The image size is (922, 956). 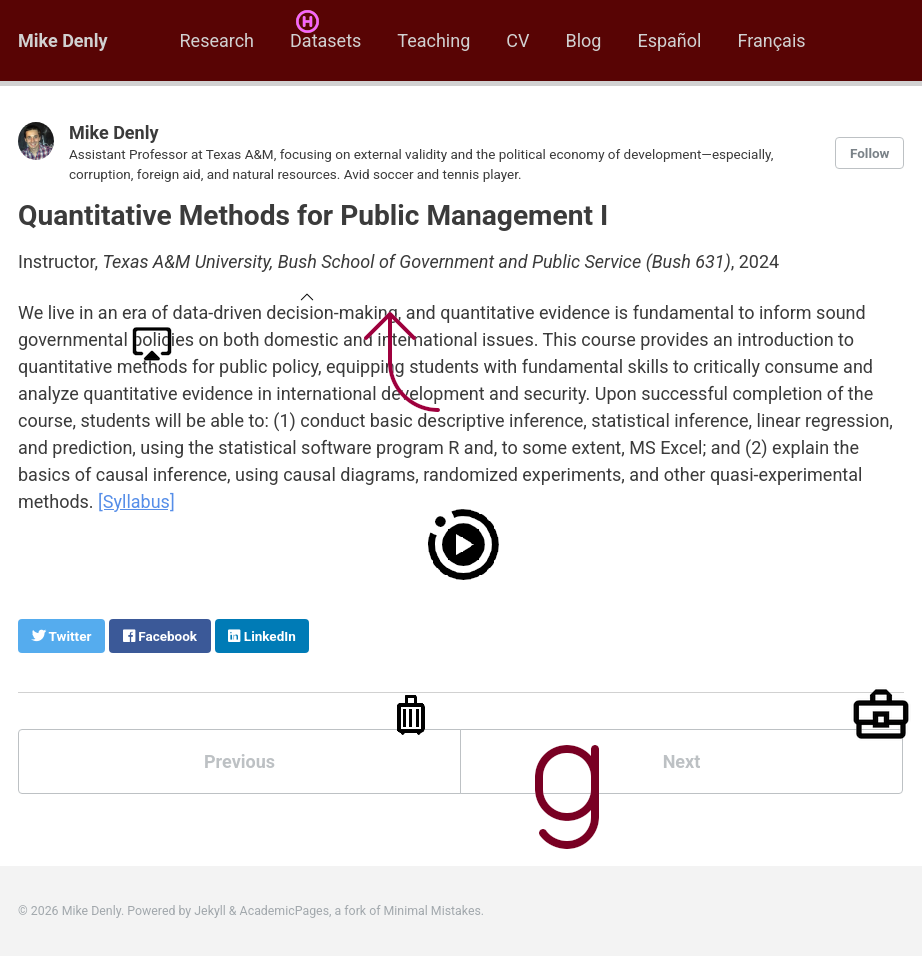 I want to click on enable motion photos capture, so click(x=463, y=544).